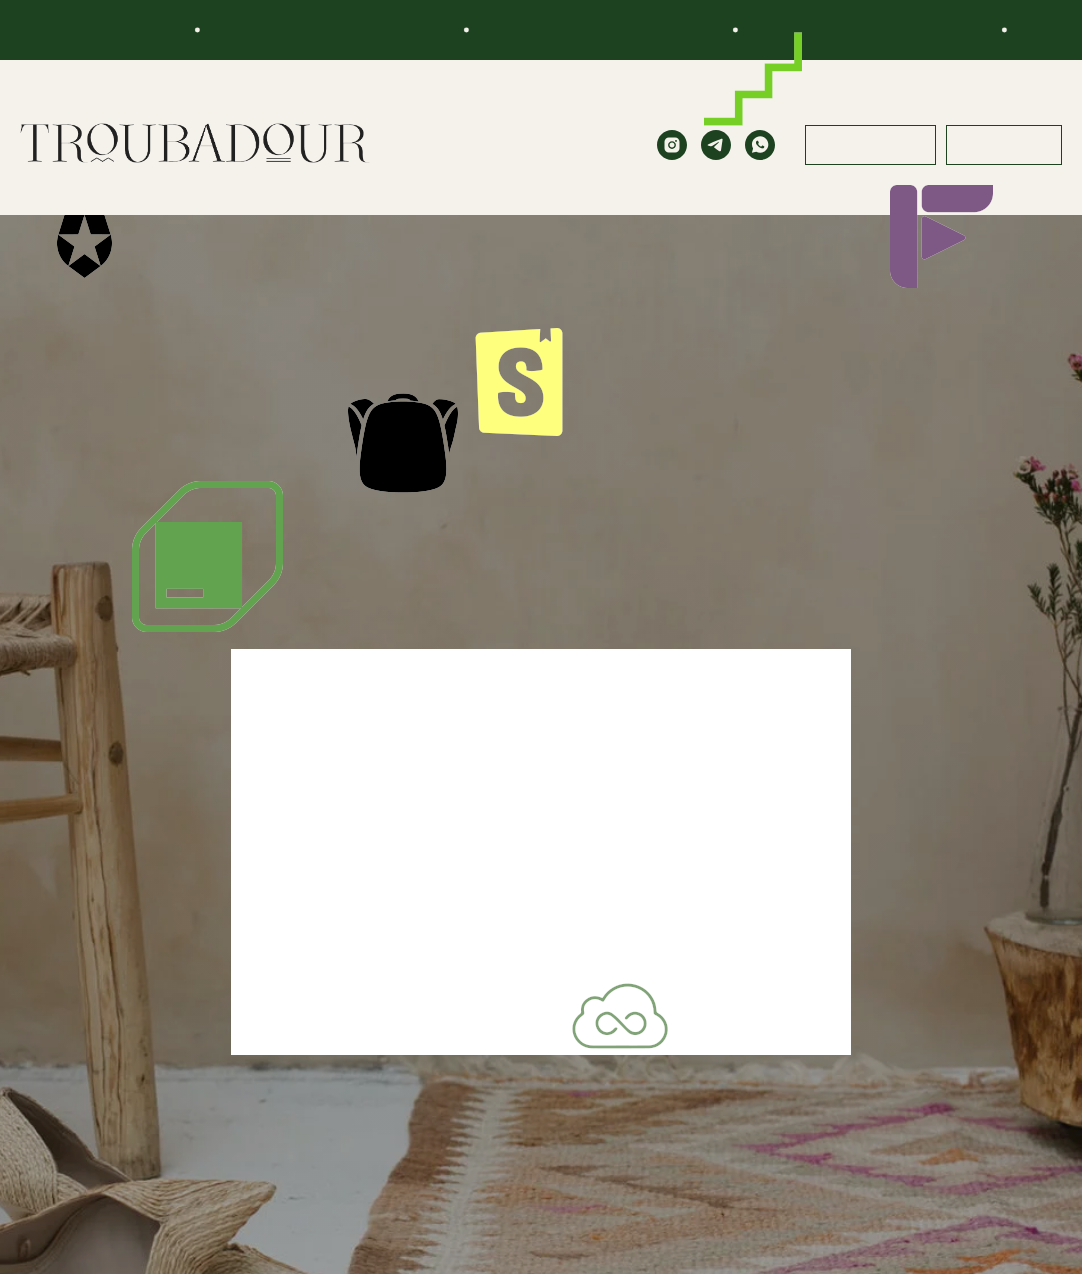 The image size is (1082, 1274). What do you see at coordinates (207, 556) in the screenshot?
I see `jetbrains company logo` at bounding box center [207, 556].